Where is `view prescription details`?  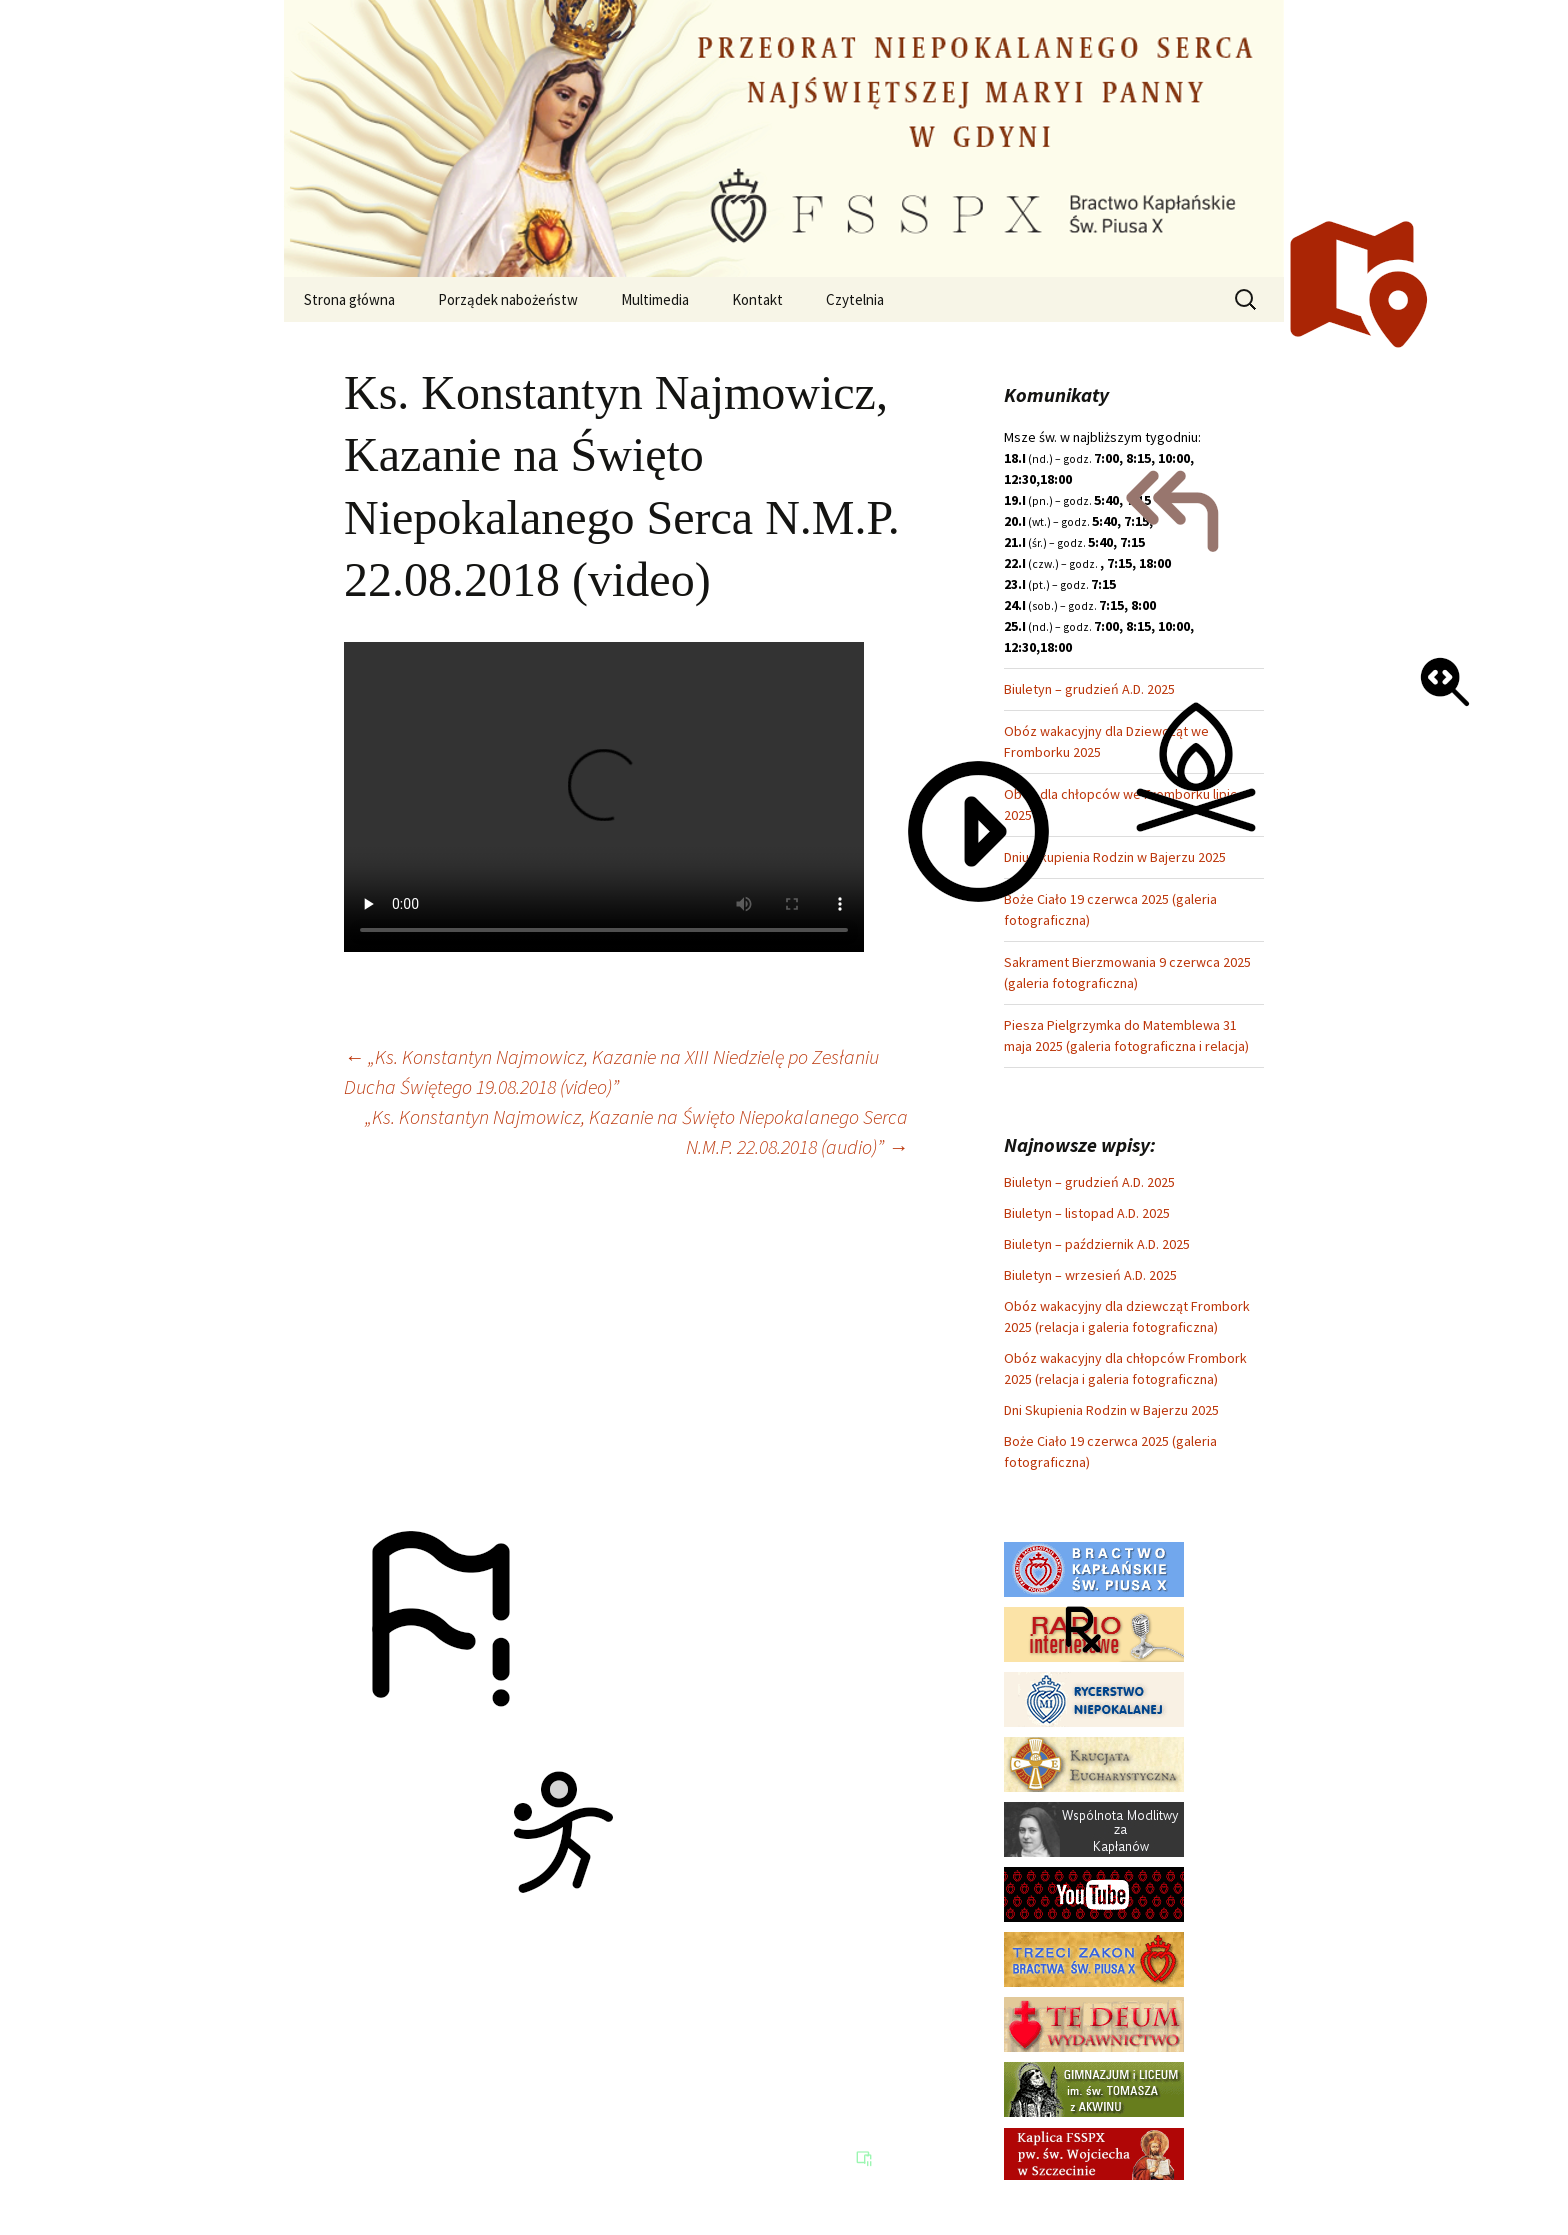 view prescription details is located at coordinates (1081, 1629).